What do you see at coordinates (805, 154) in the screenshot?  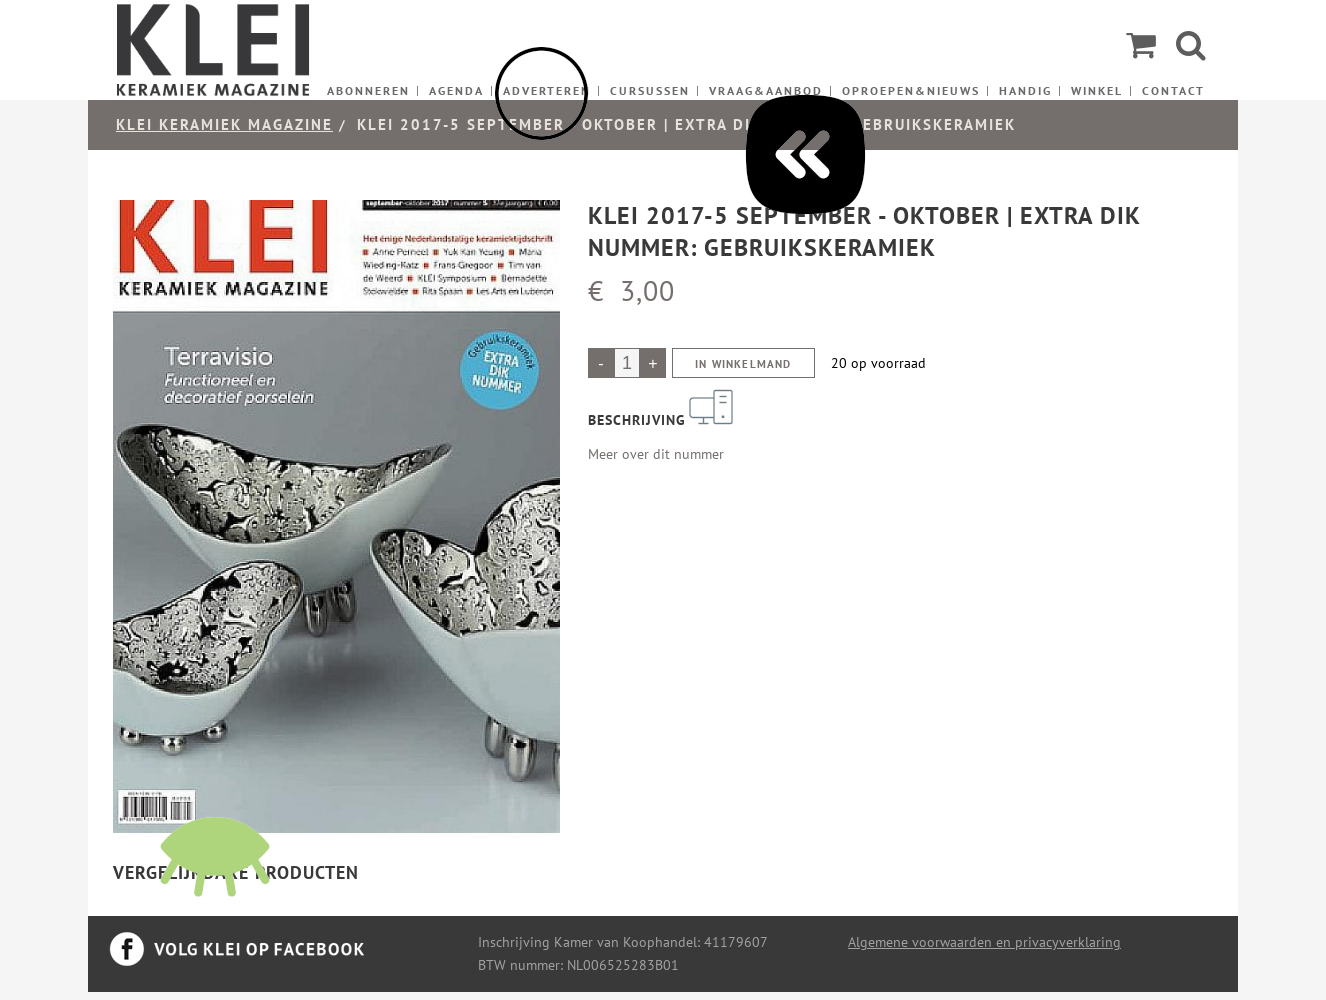 I see `go back to the previous screen` at bounding box center [805, 154].